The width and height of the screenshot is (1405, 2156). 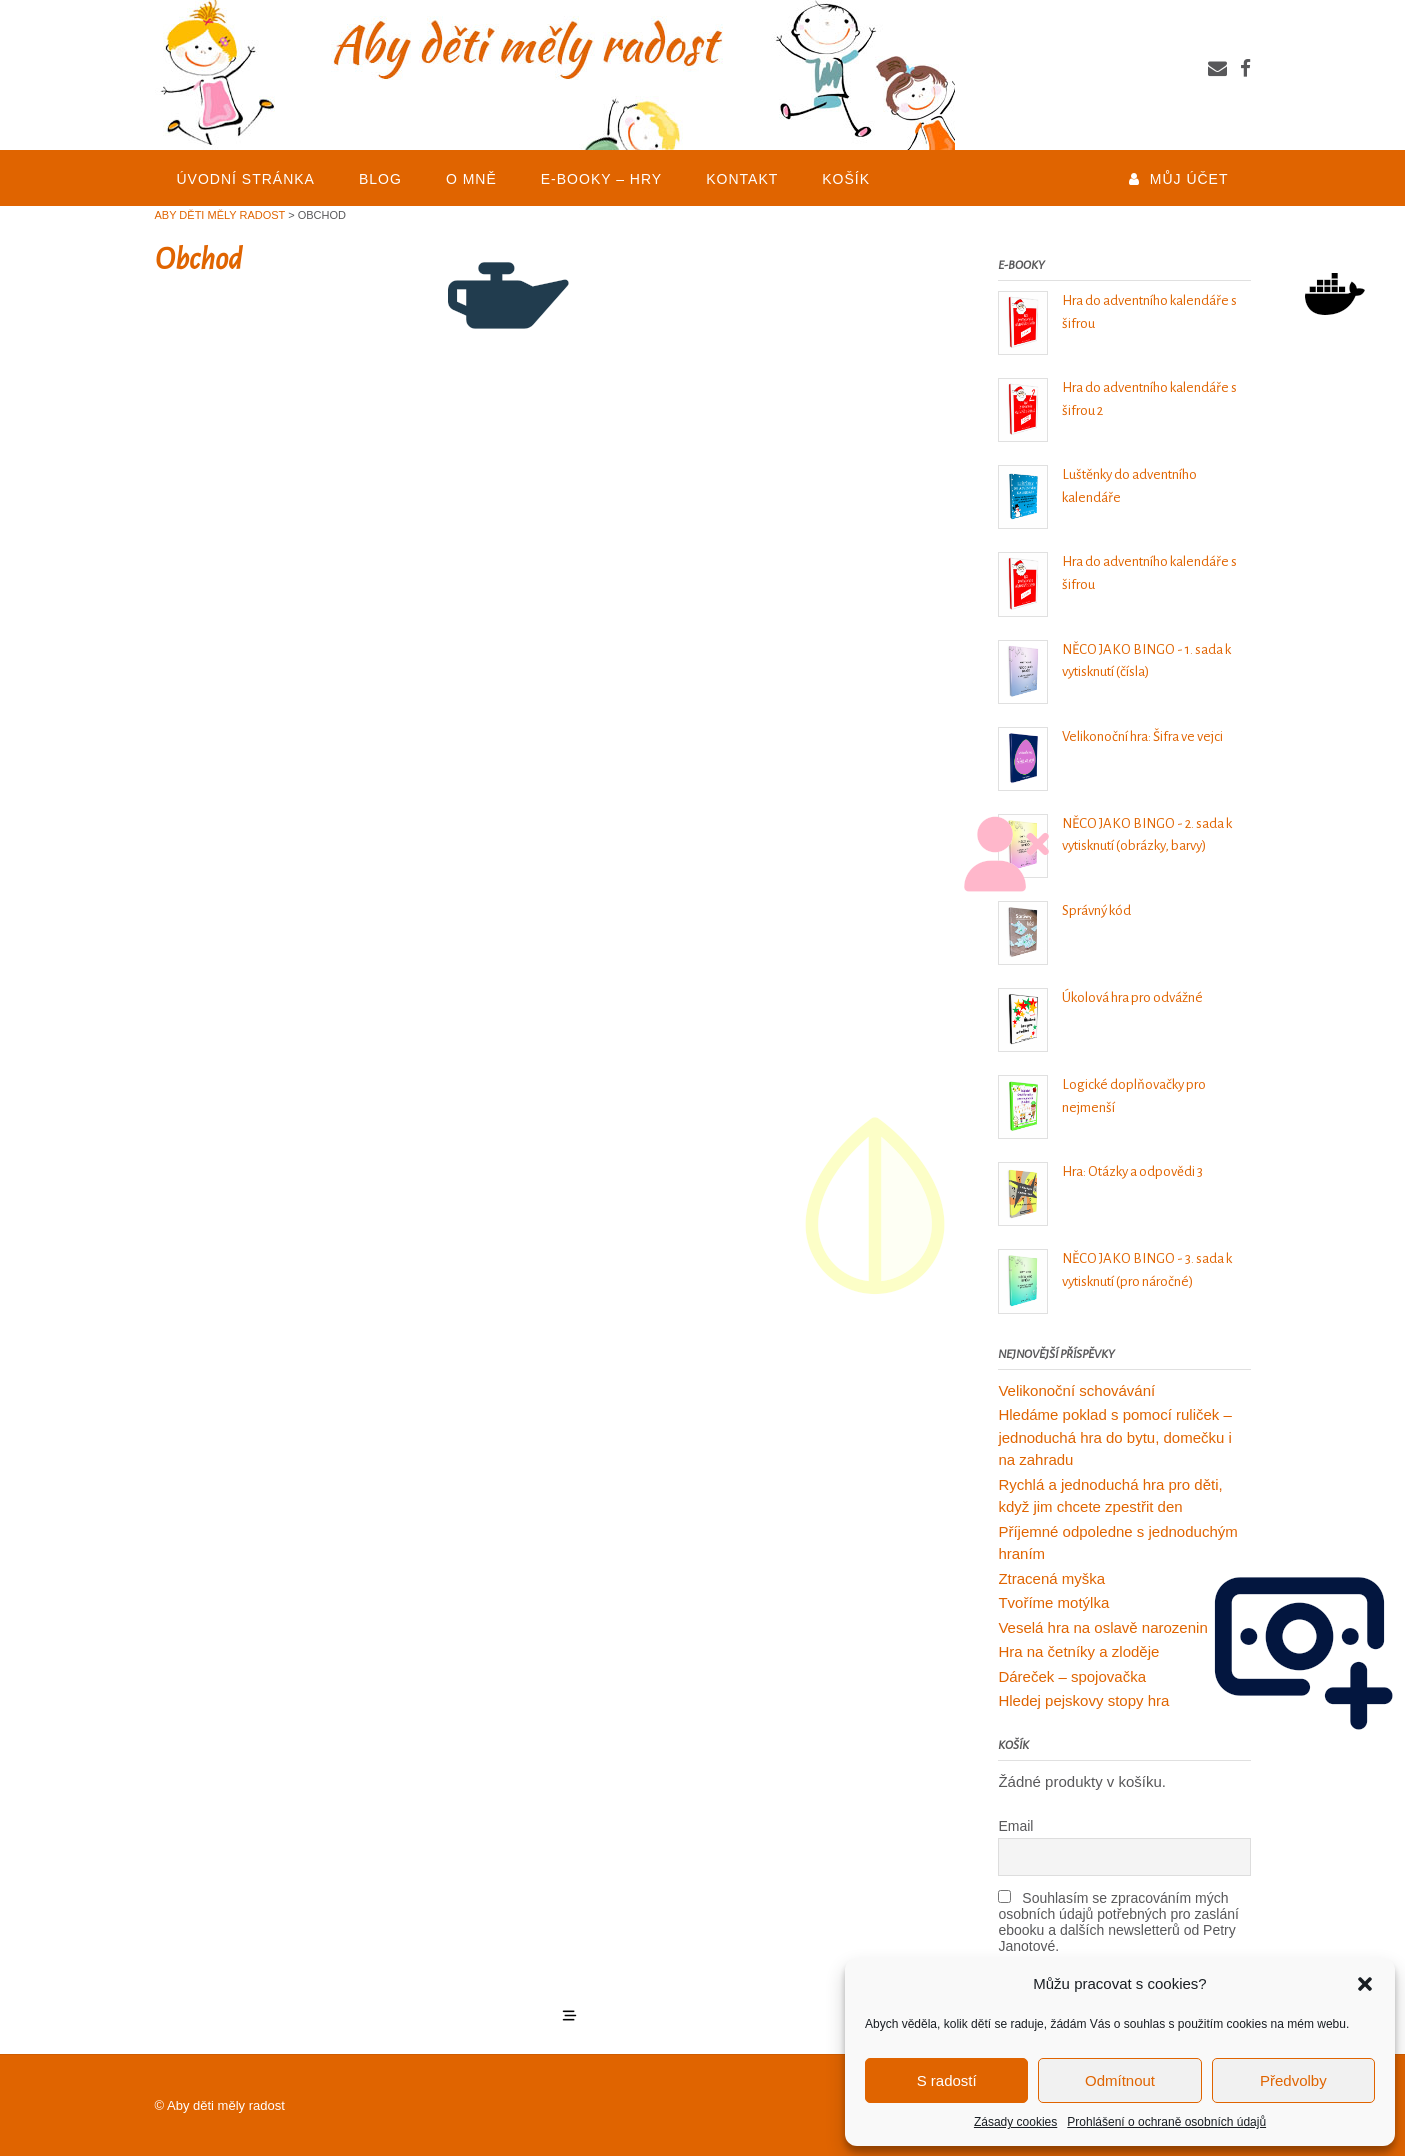 What do you see at coordinates (569, 2015) in the screenshot?
I see `open navigation menu` at bounding box center [569, 2015].